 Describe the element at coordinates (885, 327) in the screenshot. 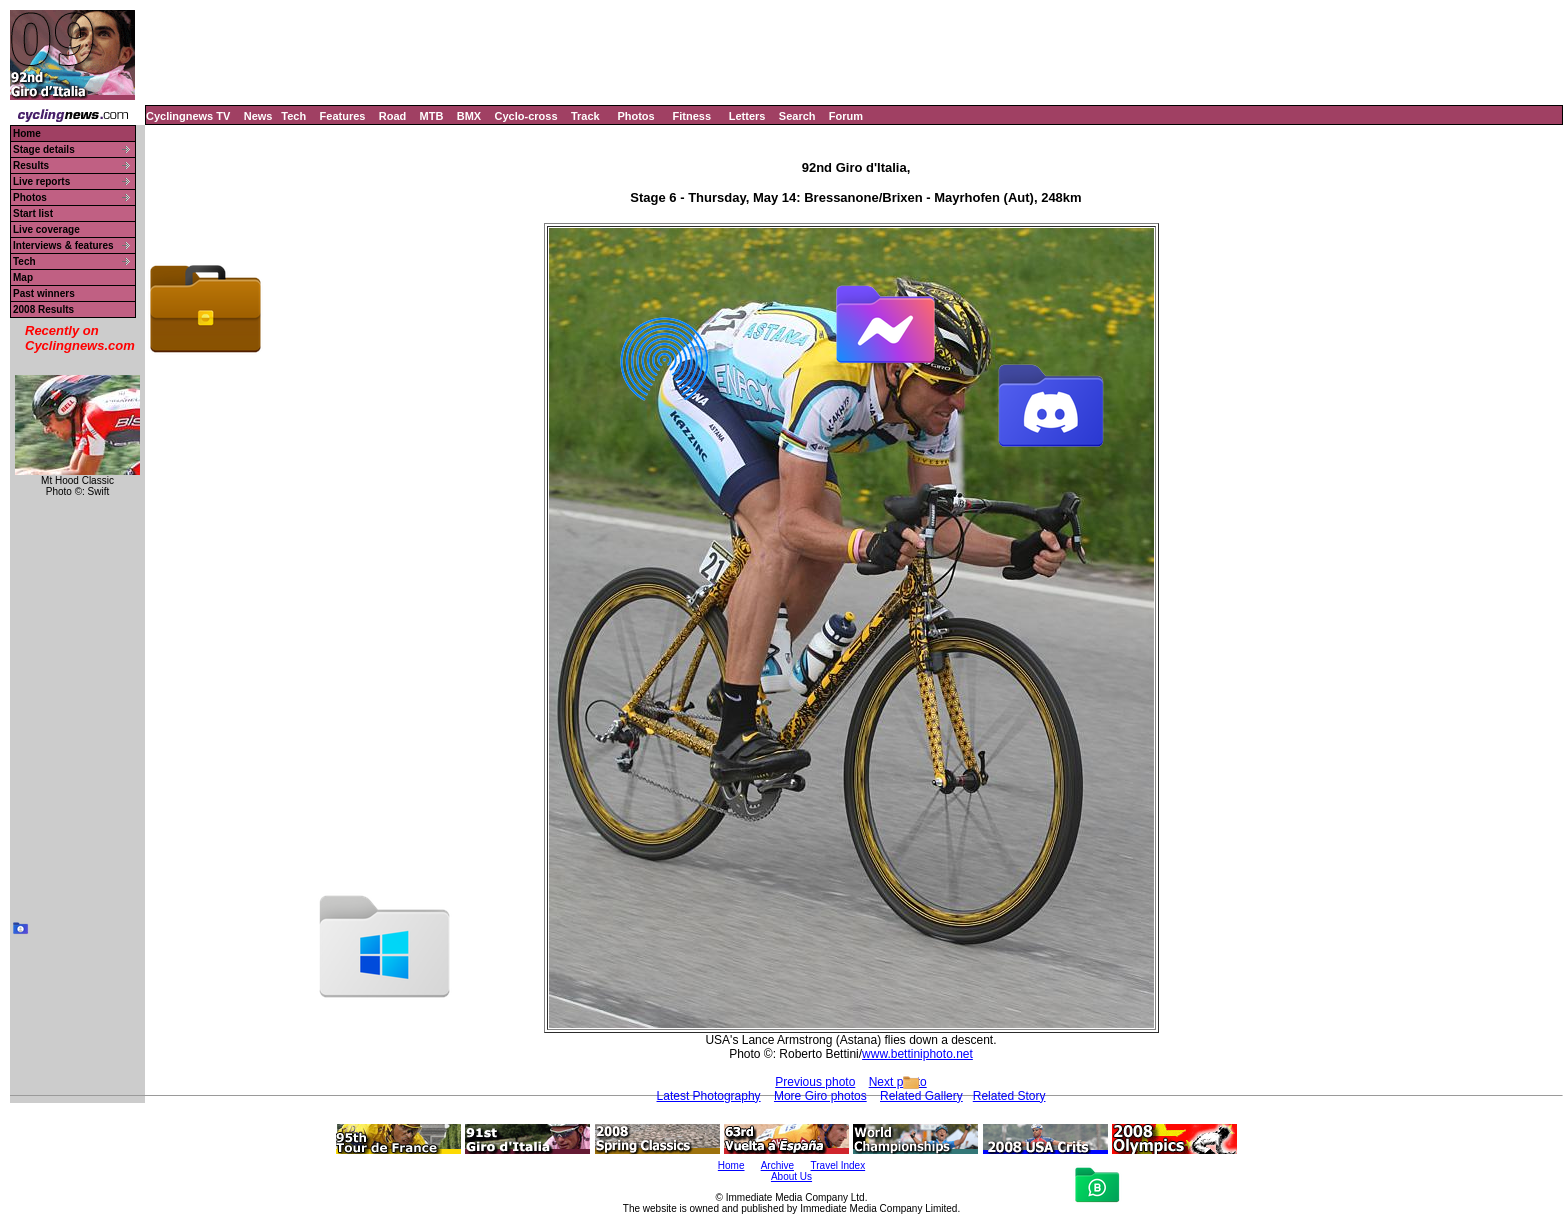

I see `open messenger downloads or files folder` at that location.